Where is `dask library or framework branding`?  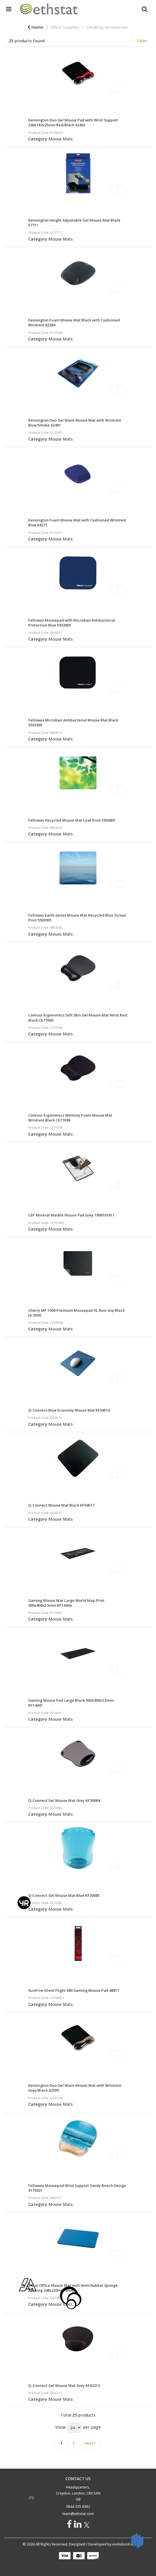
dask library or framework branding is located at coordinates (137, 2541).